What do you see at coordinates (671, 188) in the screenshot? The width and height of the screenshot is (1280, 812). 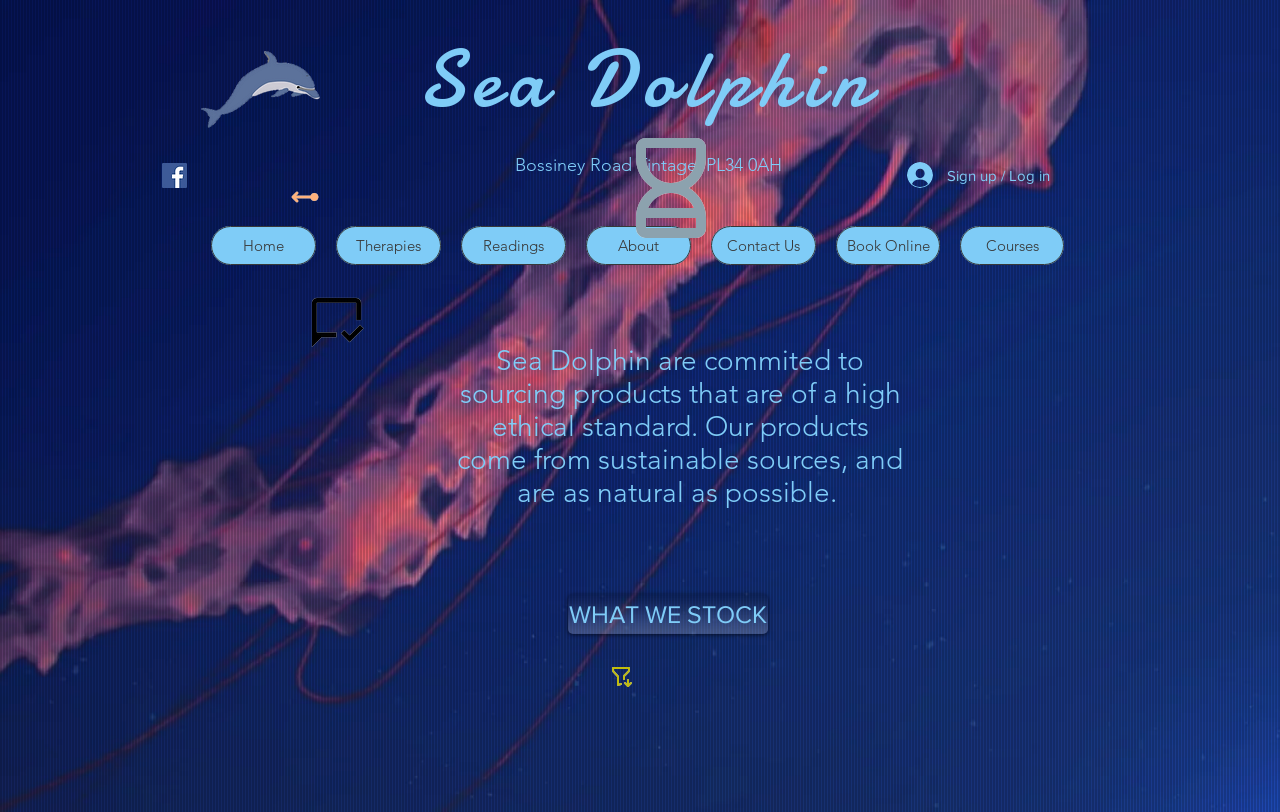 I see `indicates time is running low` at bounding box center [671, 188].